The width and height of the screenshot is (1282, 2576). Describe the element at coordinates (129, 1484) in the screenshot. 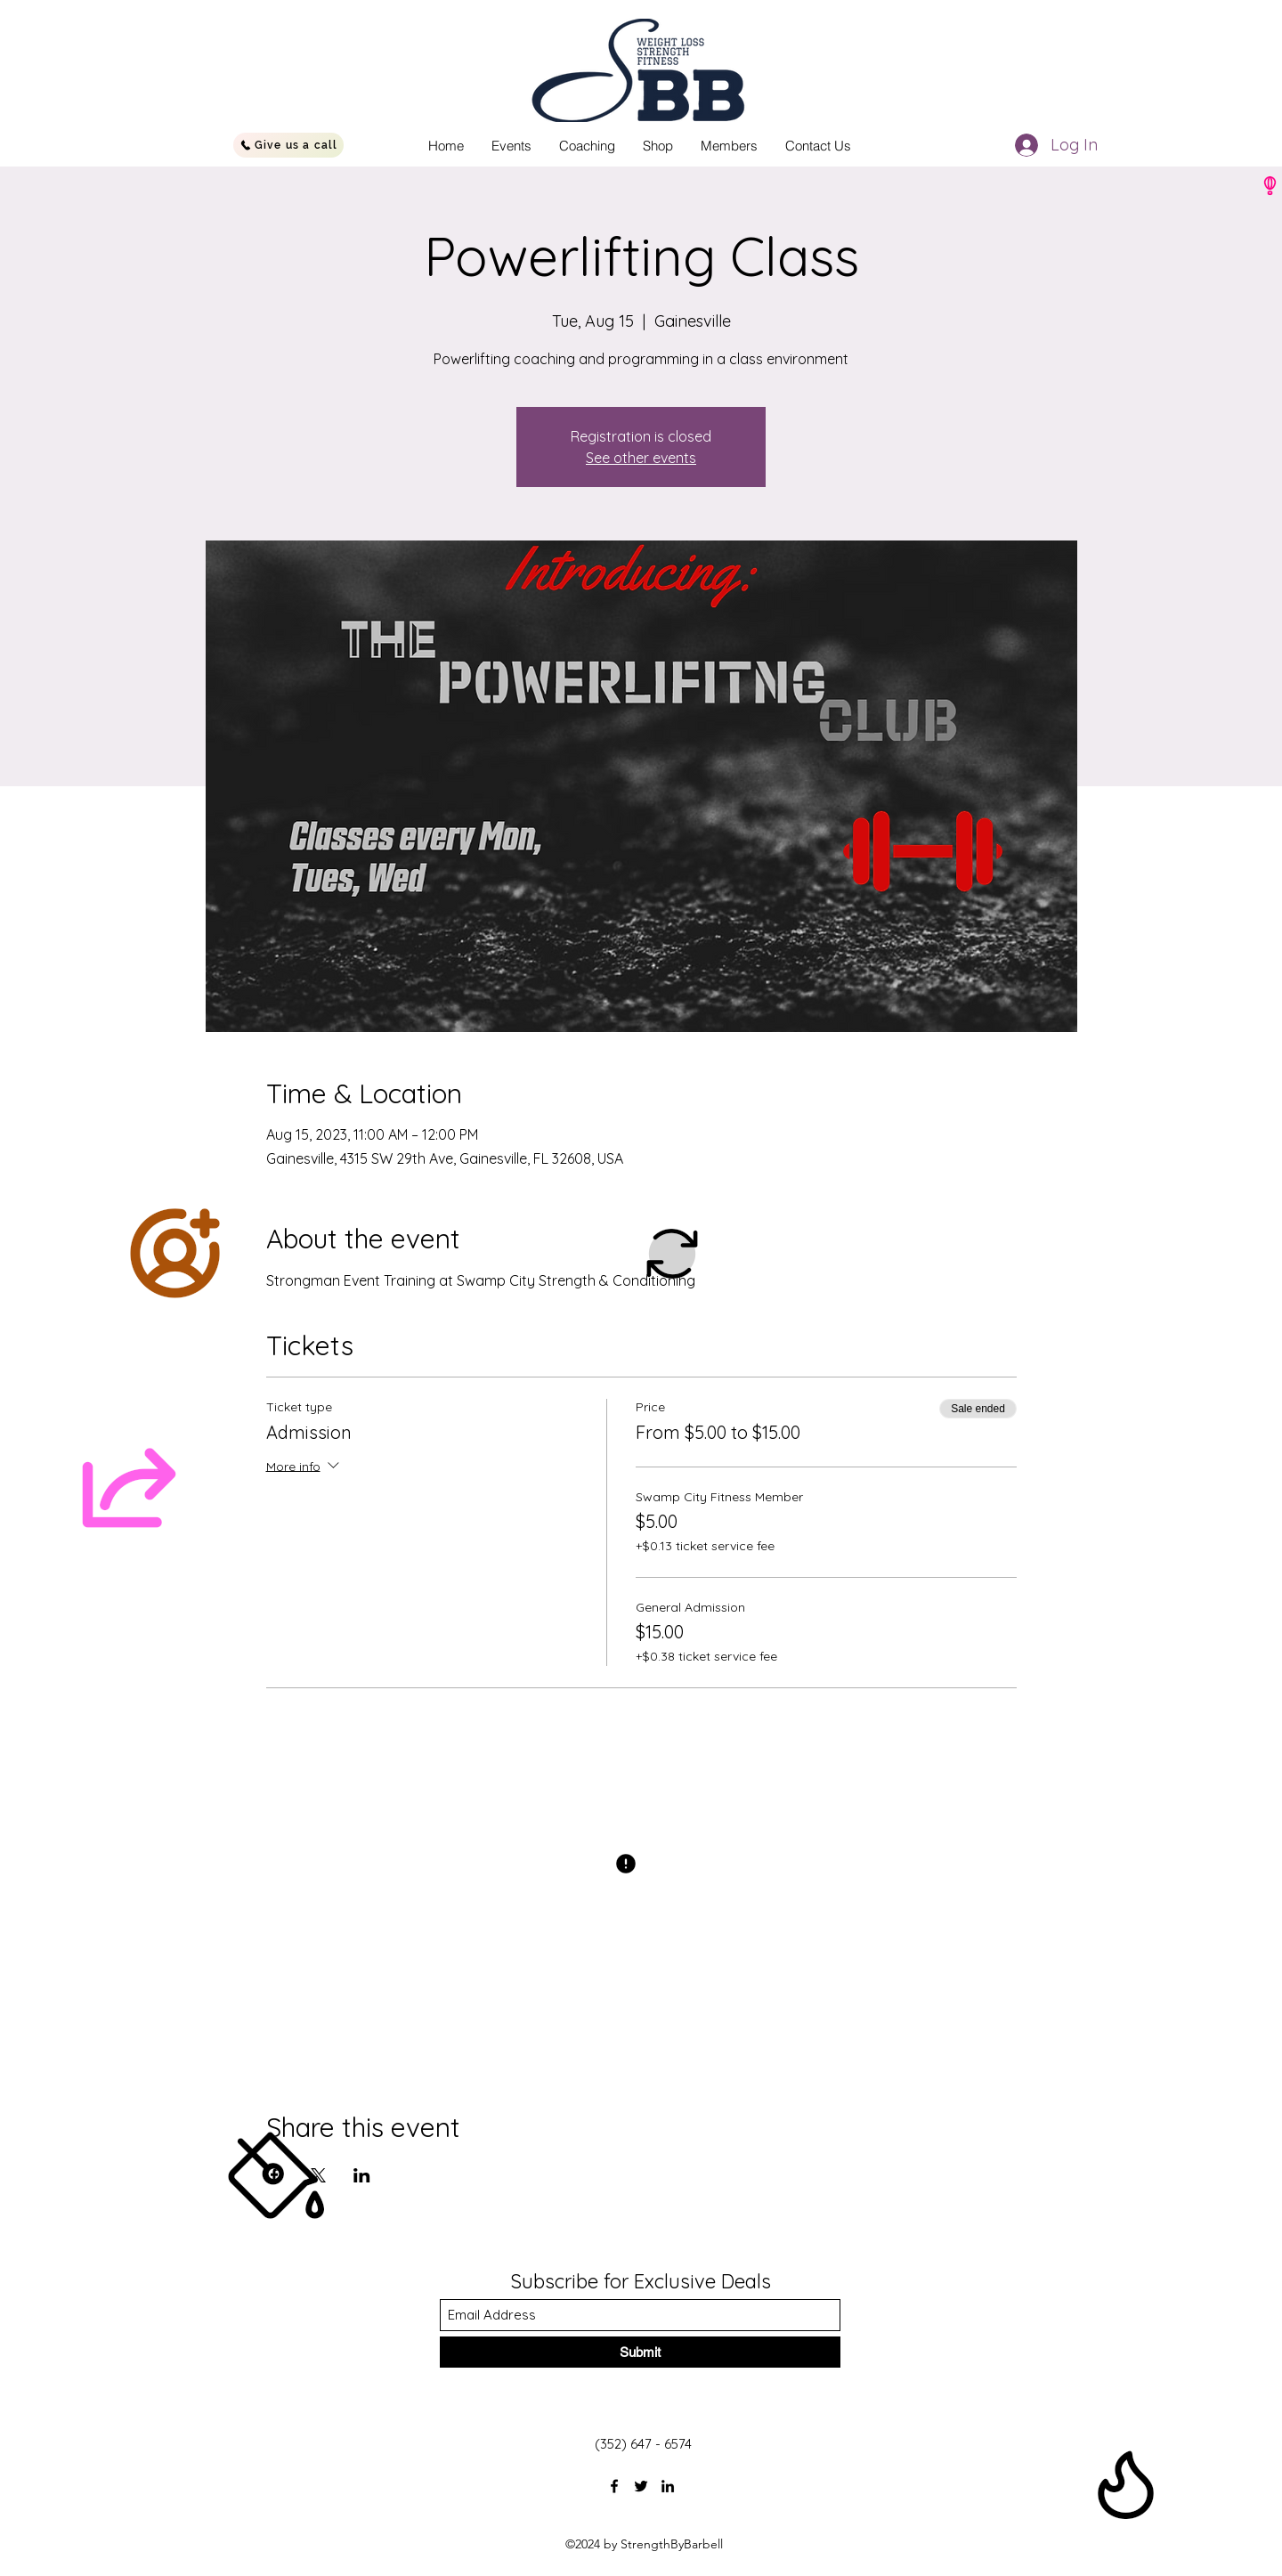

I see `share this content` at that location.